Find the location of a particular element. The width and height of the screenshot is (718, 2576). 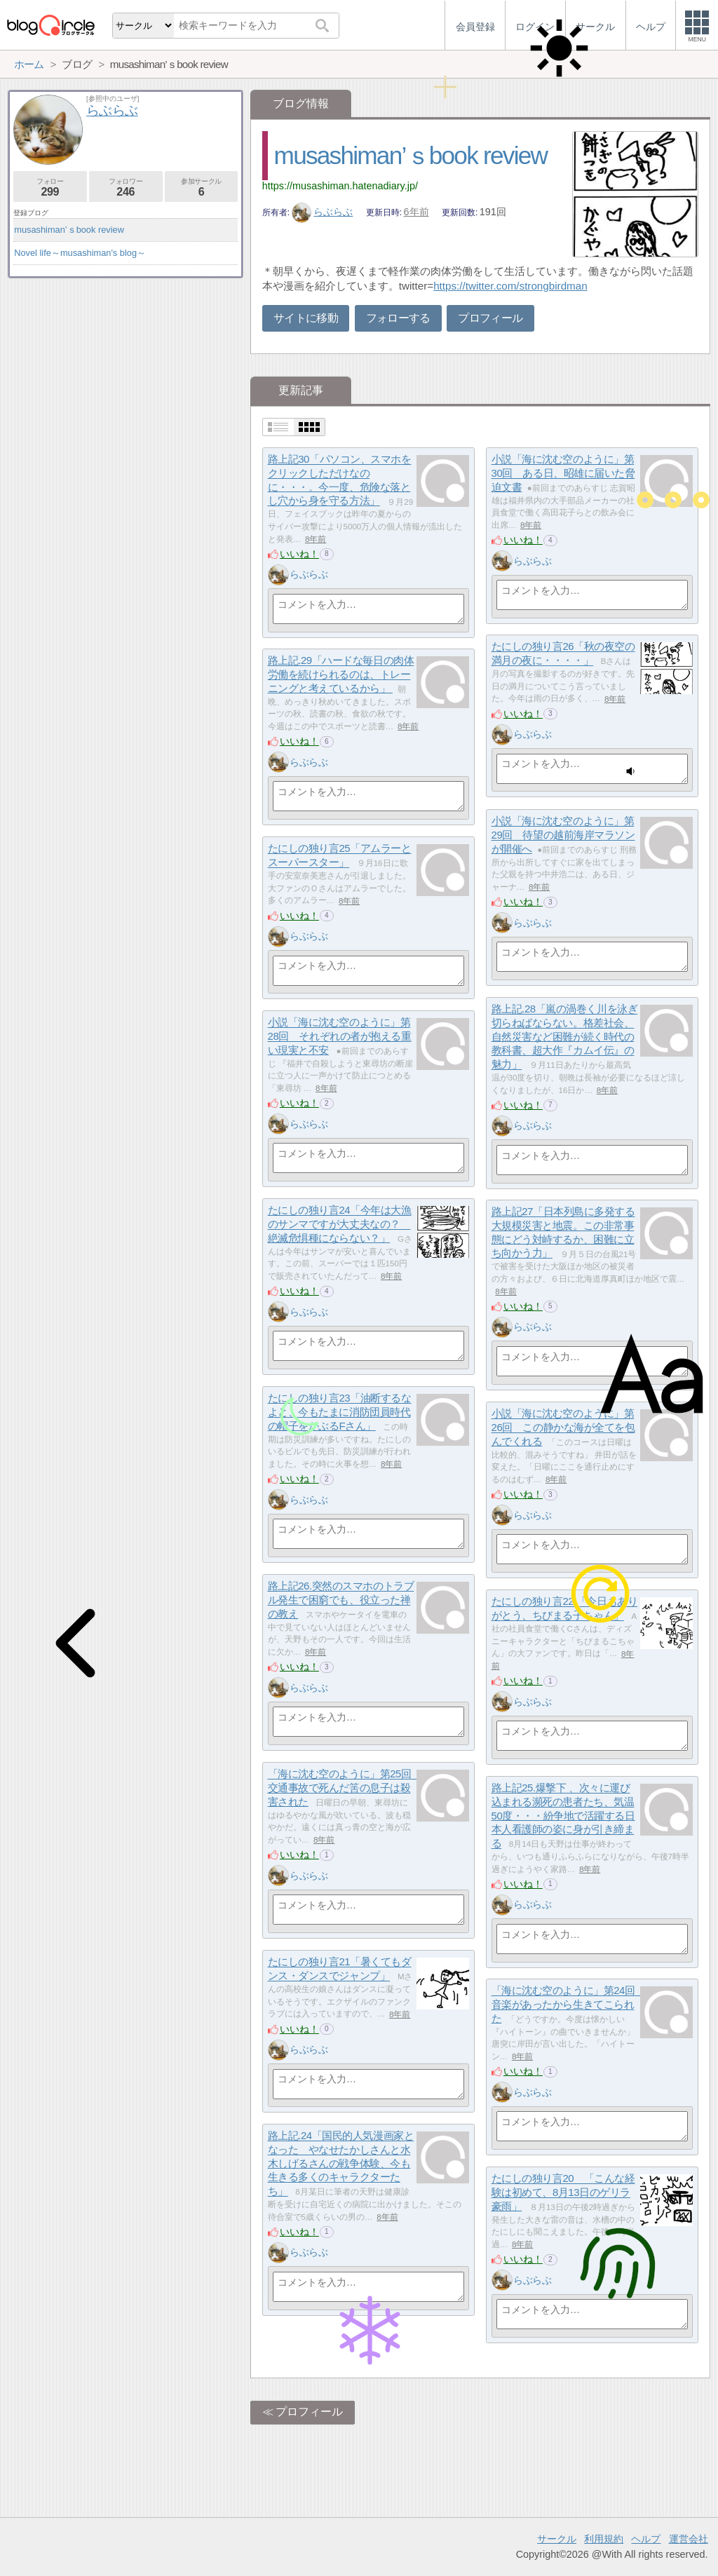

enable dark mode is located at coordinates (299, 1416).